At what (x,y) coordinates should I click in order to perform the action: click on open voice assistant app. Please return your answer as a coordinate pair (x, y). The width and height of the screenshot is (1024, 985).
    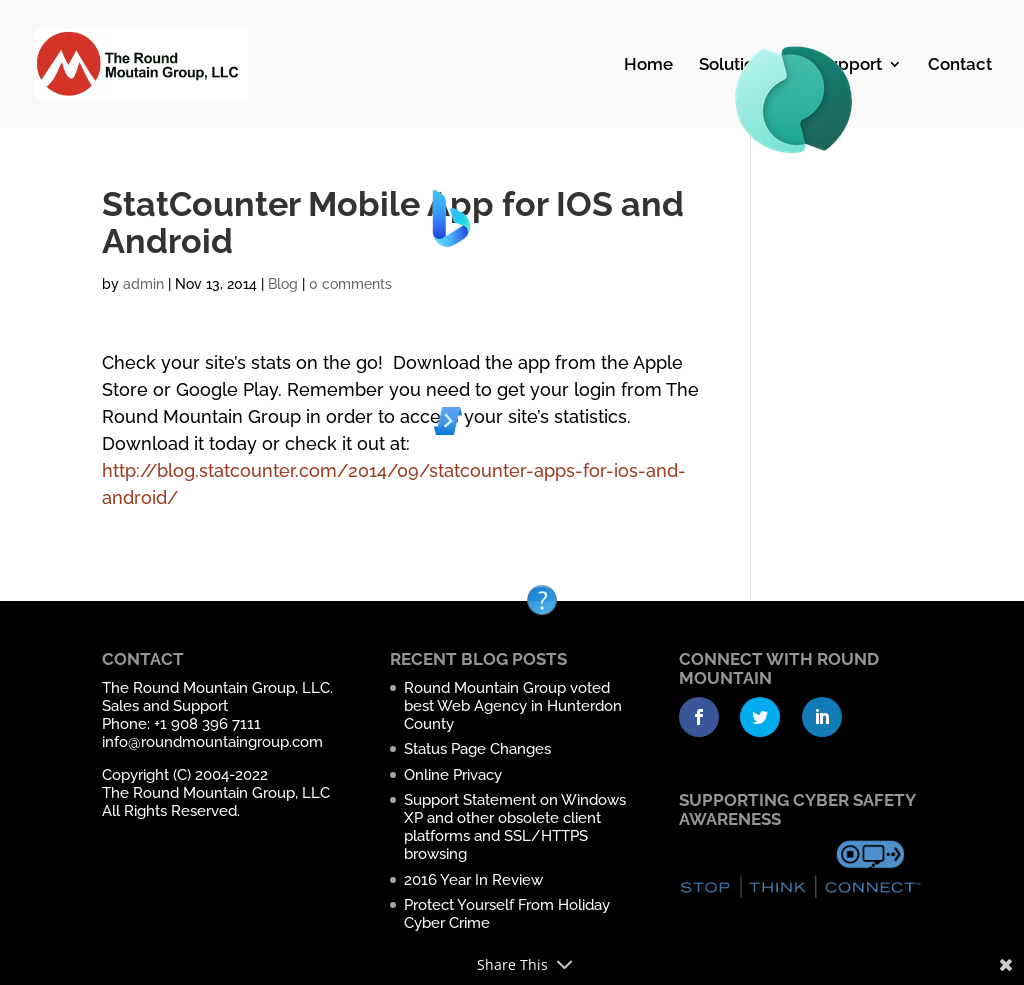
    Looking at the image, I should click on (793, 99).